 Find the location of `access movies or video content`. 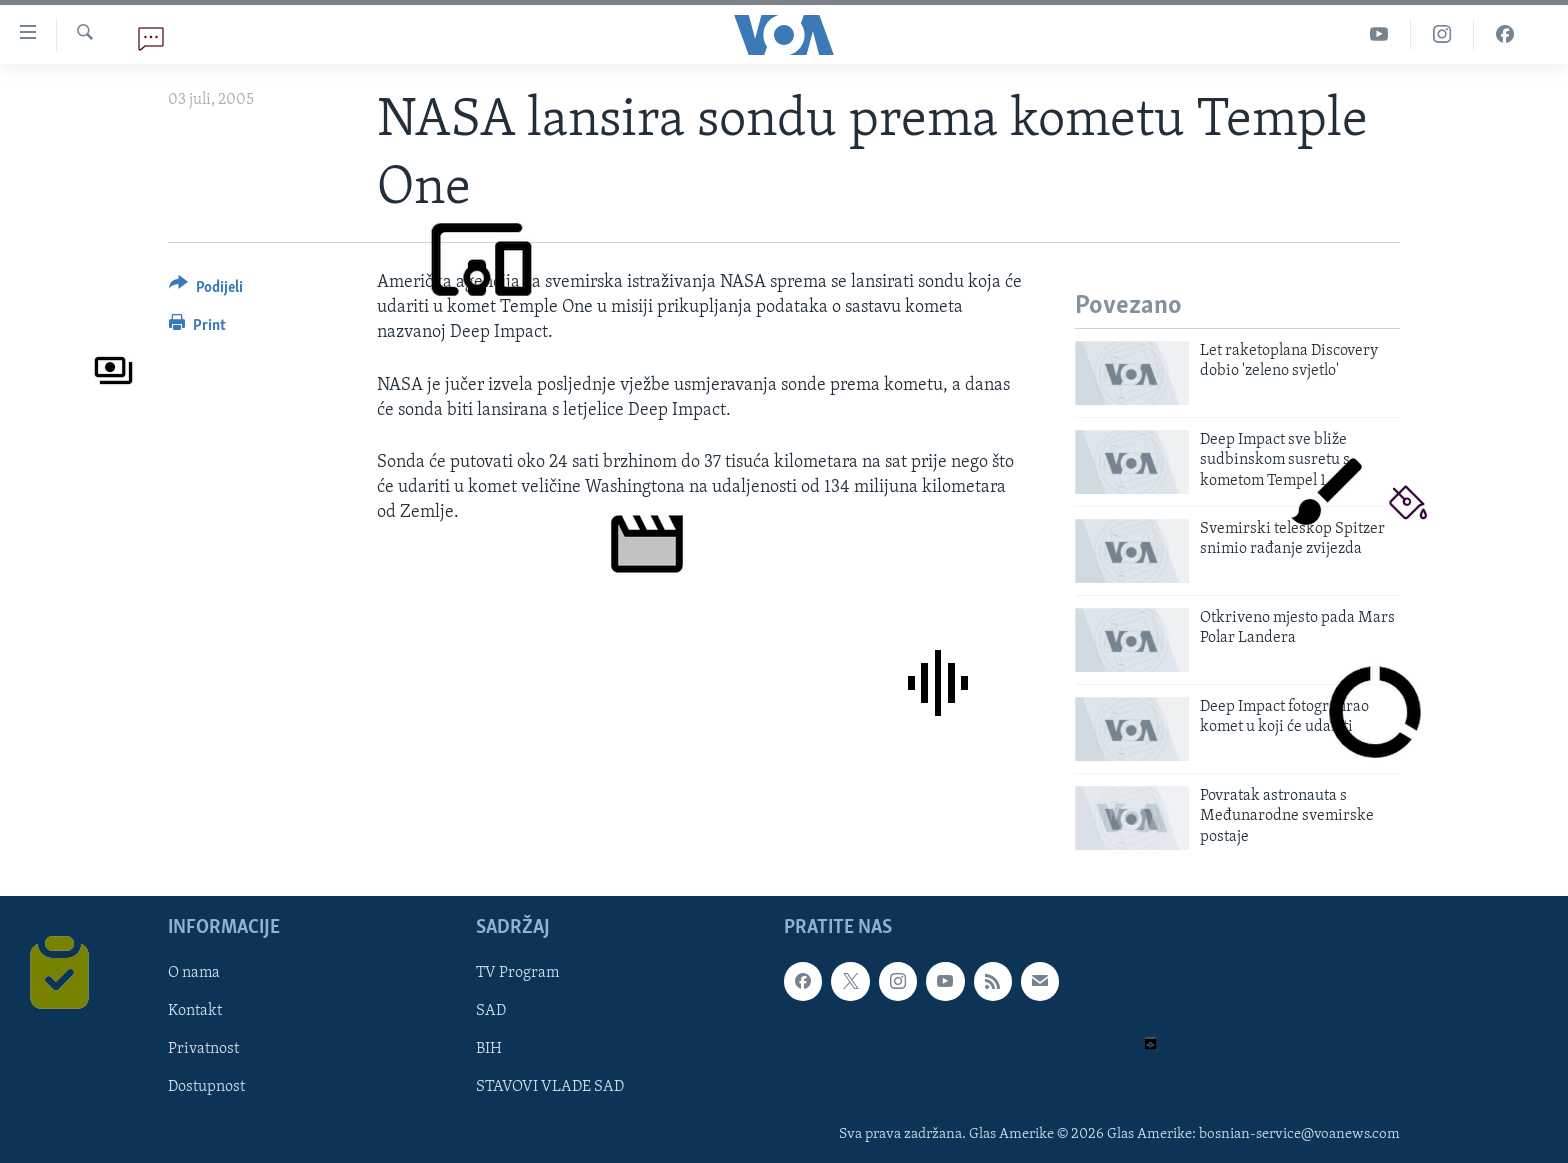

access movies or video content is located at coordinates (647, 544).